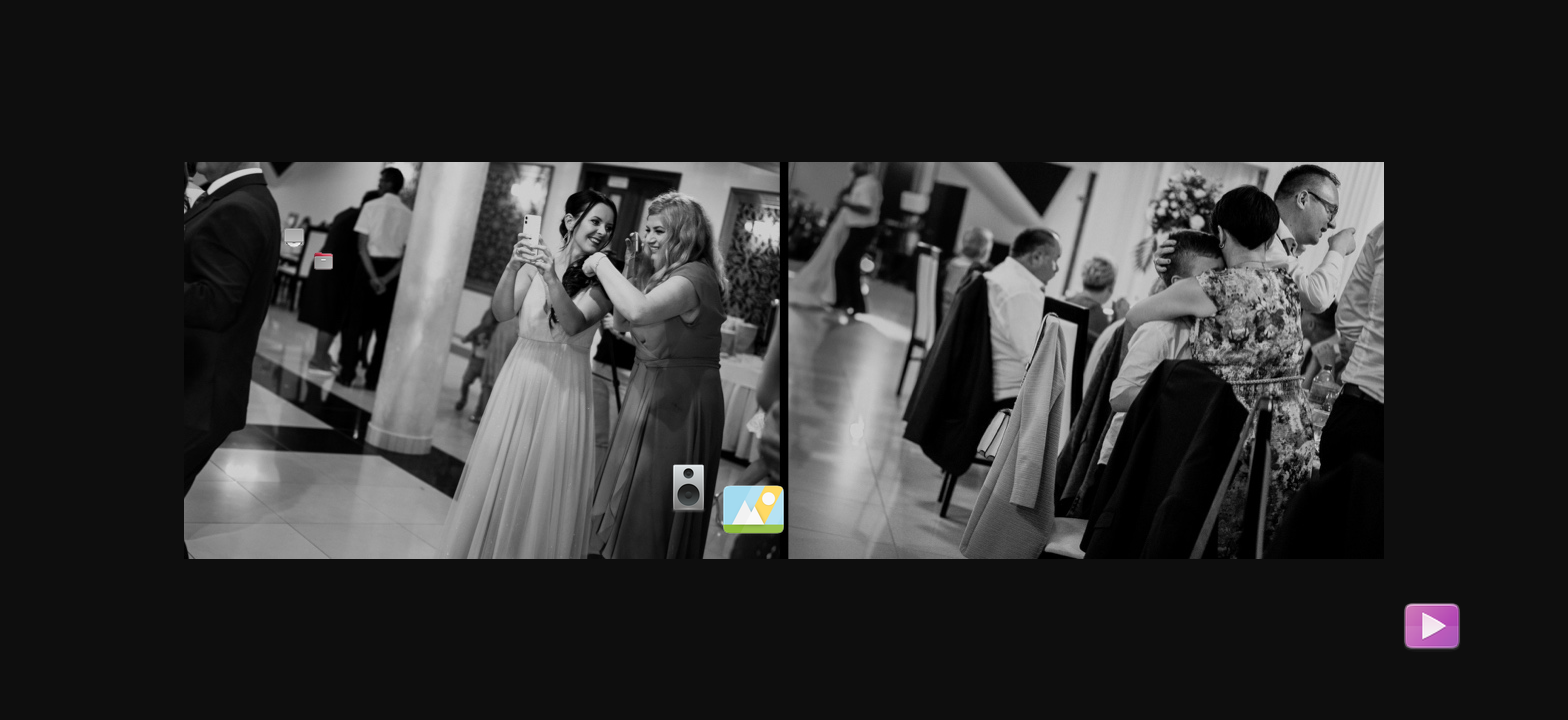 This screenshot has height=720, width=1568. What do you see at coordinates (294, 237) in the screenshot?
I see `access optical drive or disc reader` at bounding box center [294, 237].